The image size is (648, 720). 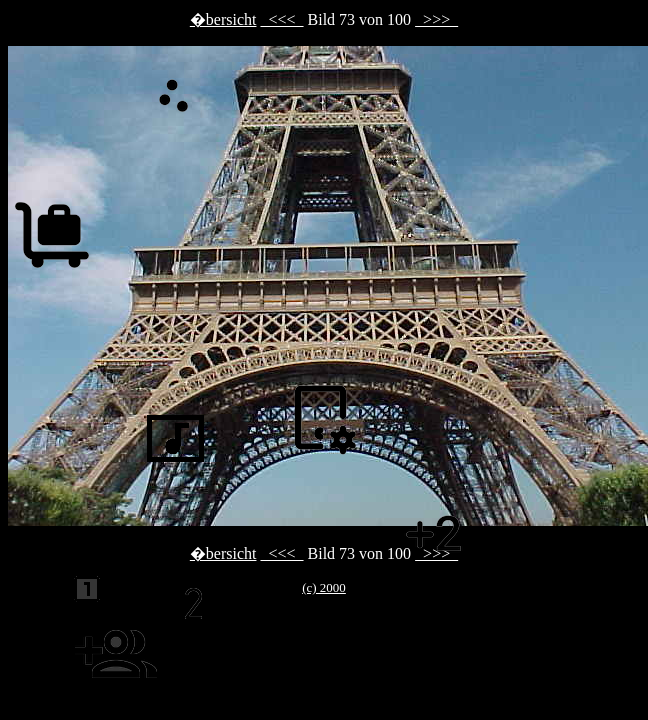 I want to click on indicates the first item or step in a sequence, so click(x=87, y=589).